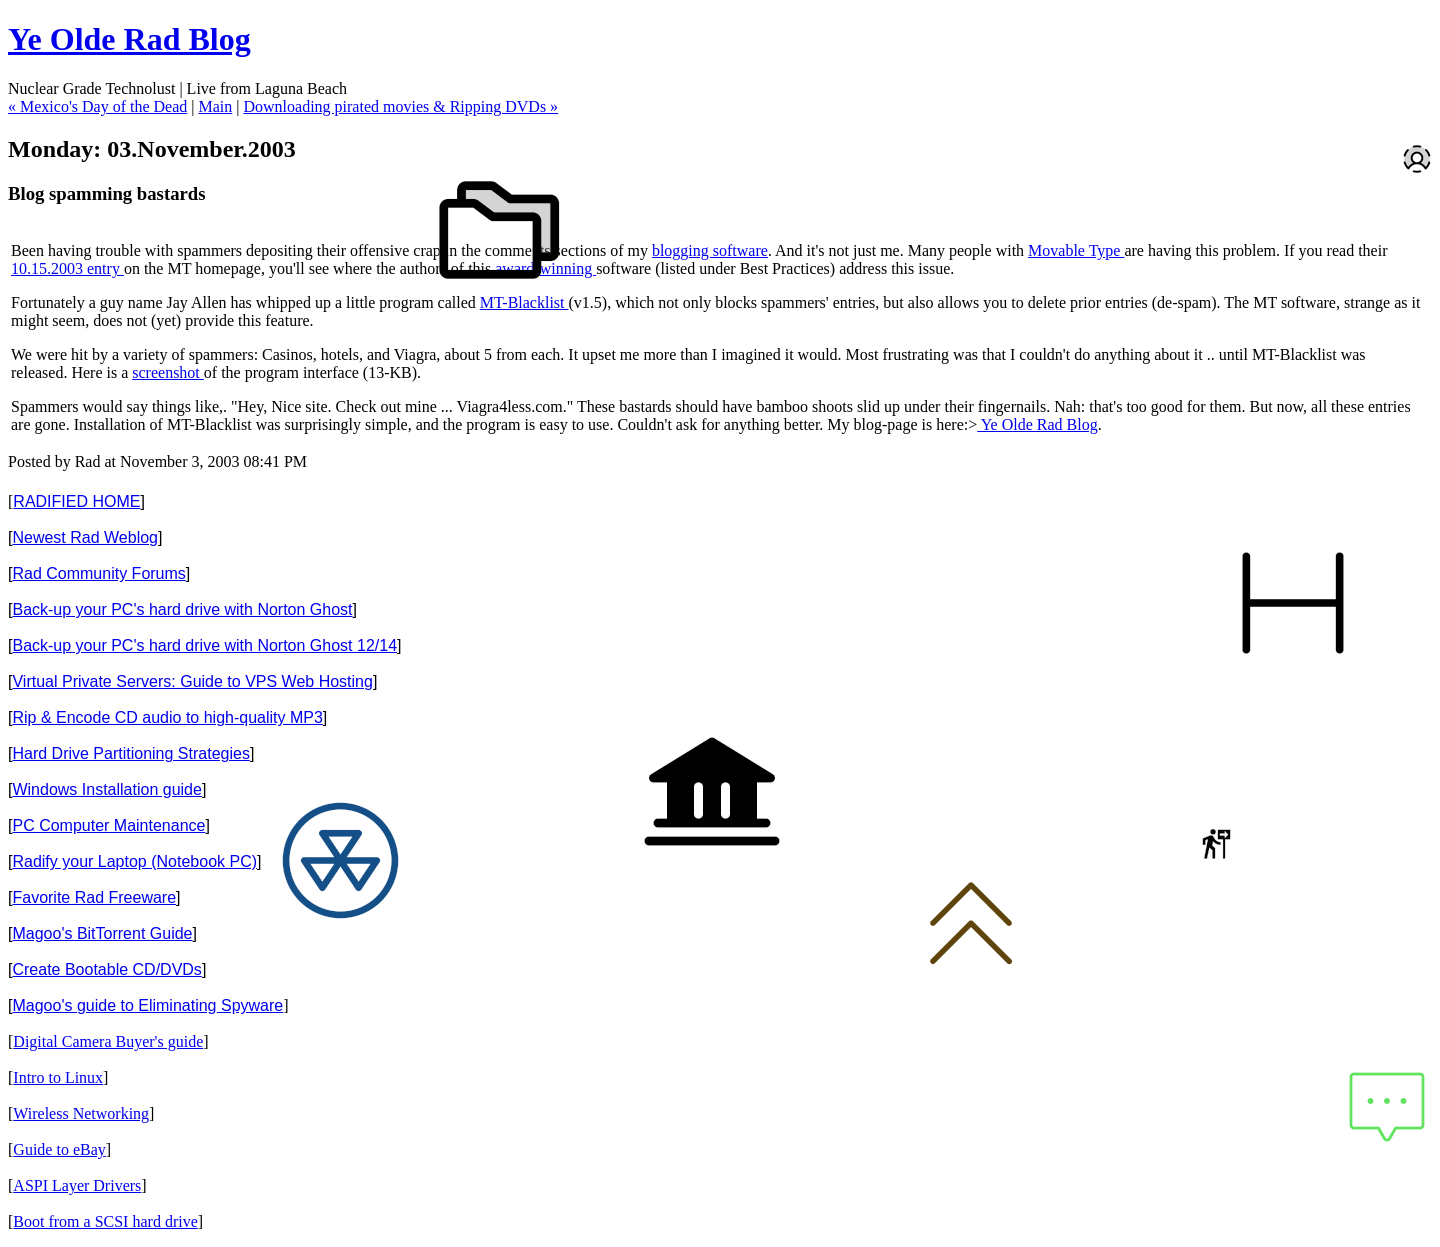 The width and height of the screenshot is (1440, 1247). I want to click on follow directional signs or navigation guidance, so click(1216, 843).